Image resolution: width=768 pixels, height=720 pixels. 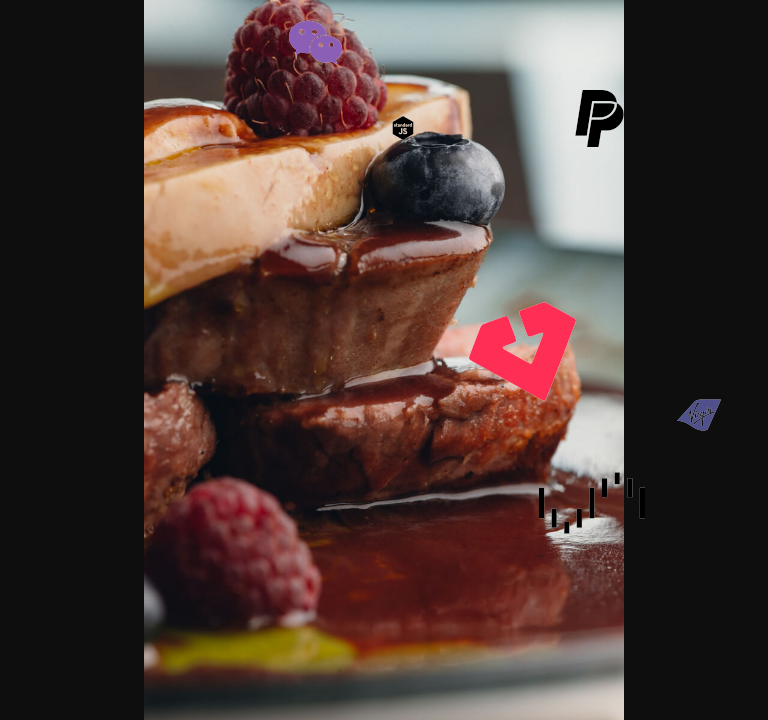 What do you see at coordinates (315, 42) in the screenshot?
I see `open WeChat messaging app` at bounding box center [315, 42].